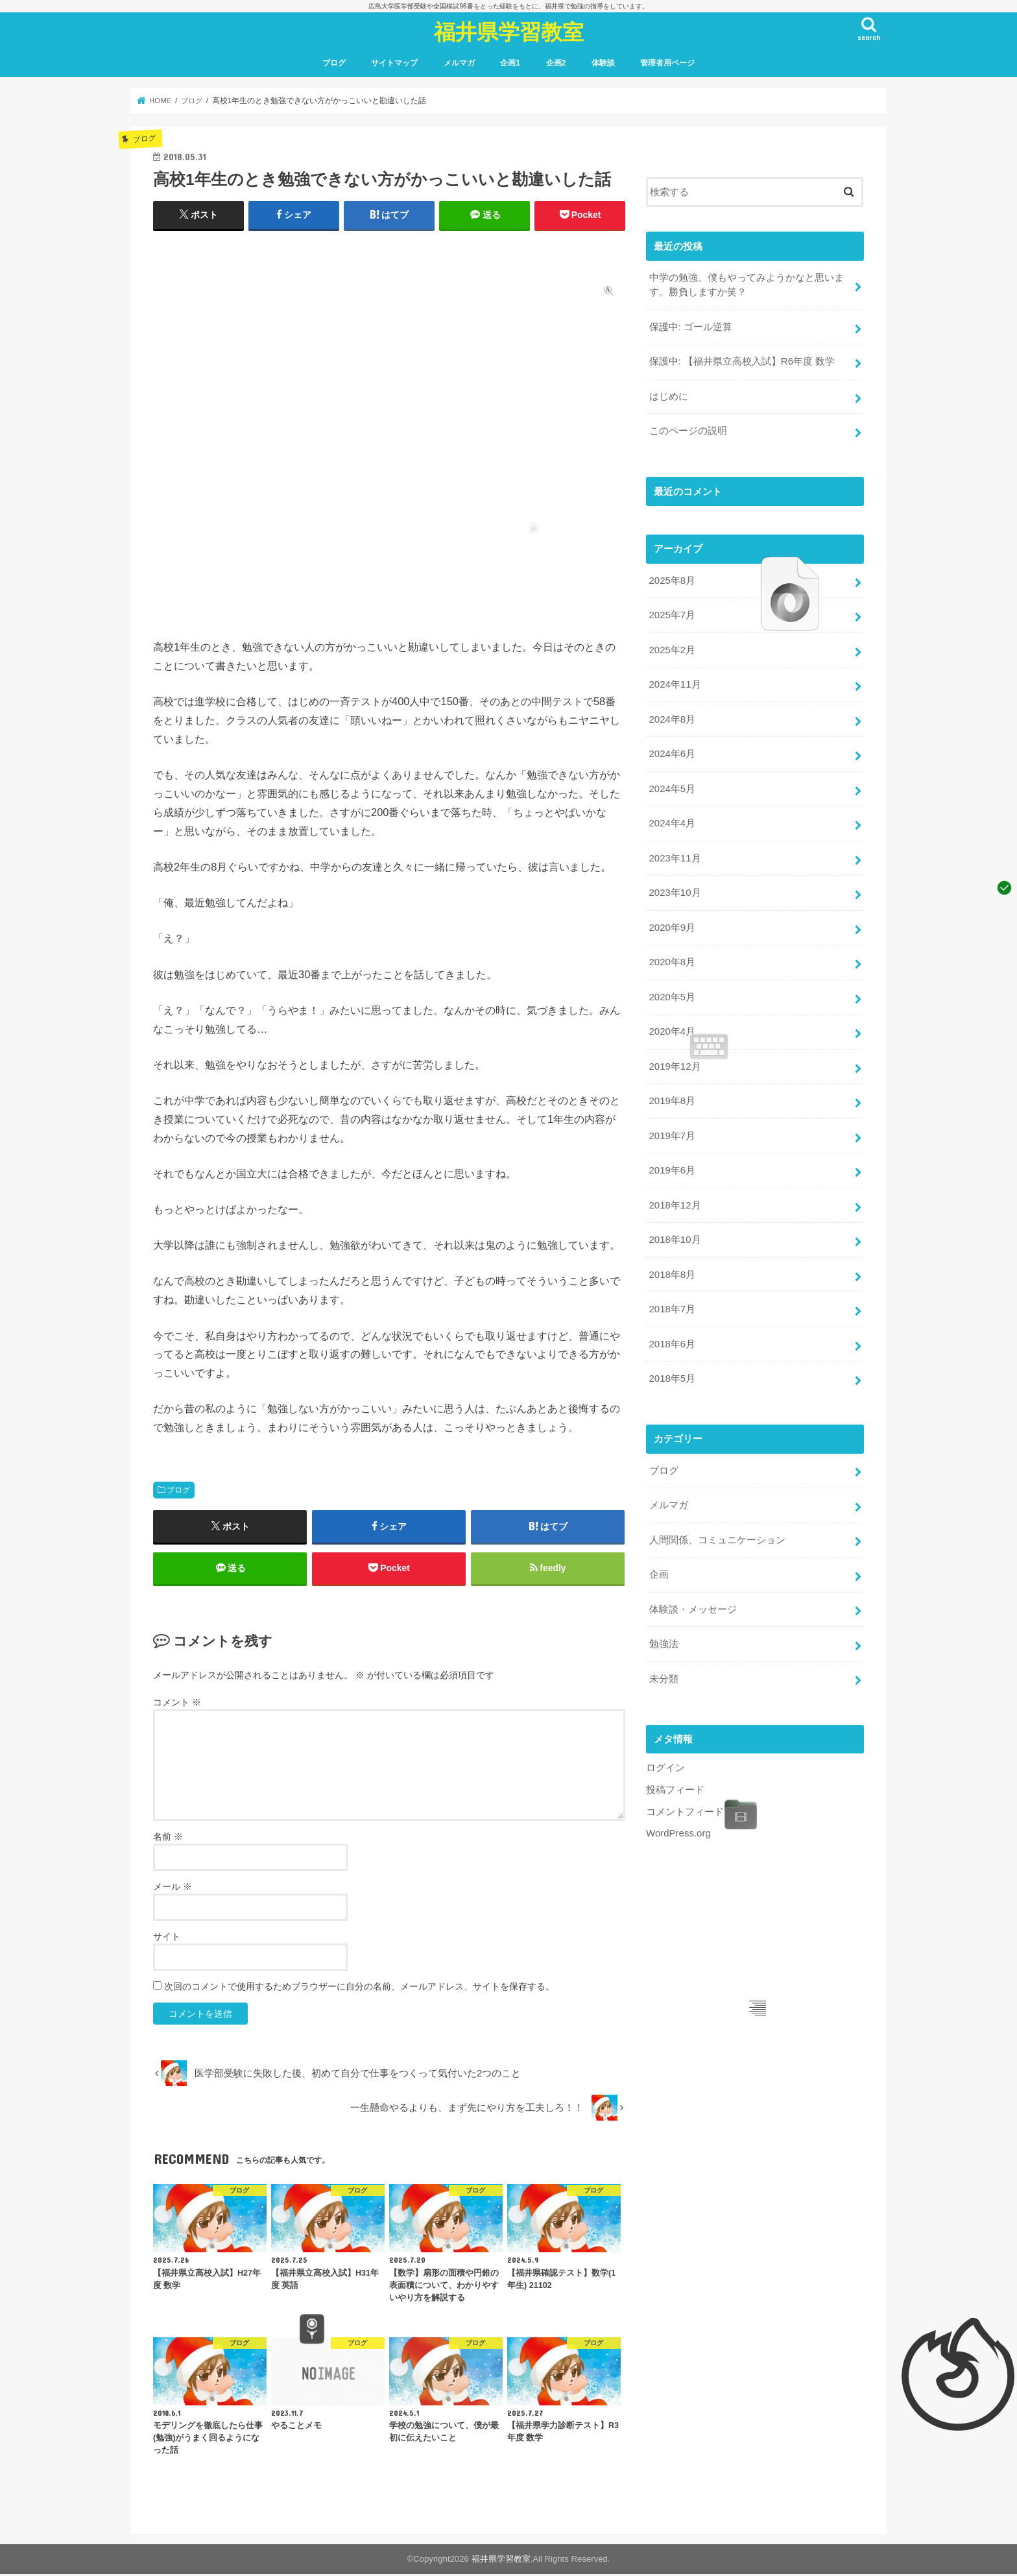 The image size is (1017, 2576). I want to click on indicates default or selected item, so click(1004, 887).